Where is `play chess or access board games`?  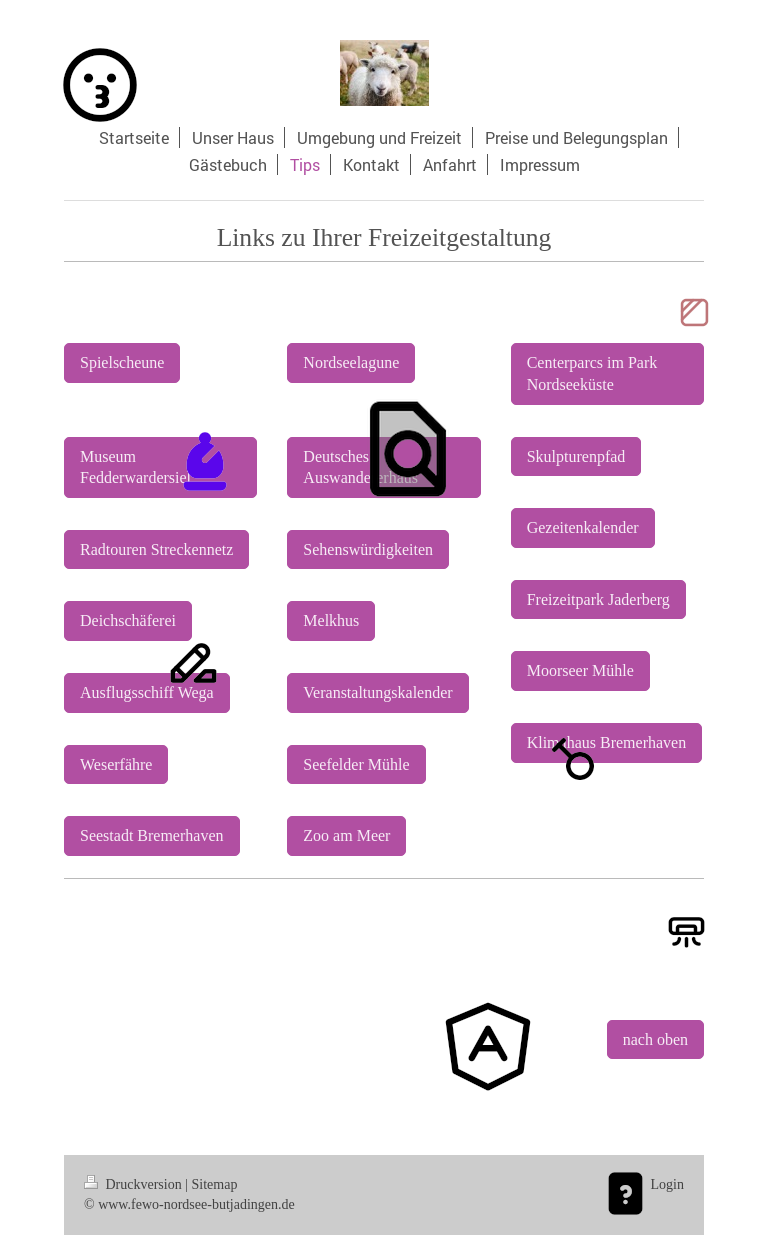
play chess or access board games is located at coordinates (205, 463).